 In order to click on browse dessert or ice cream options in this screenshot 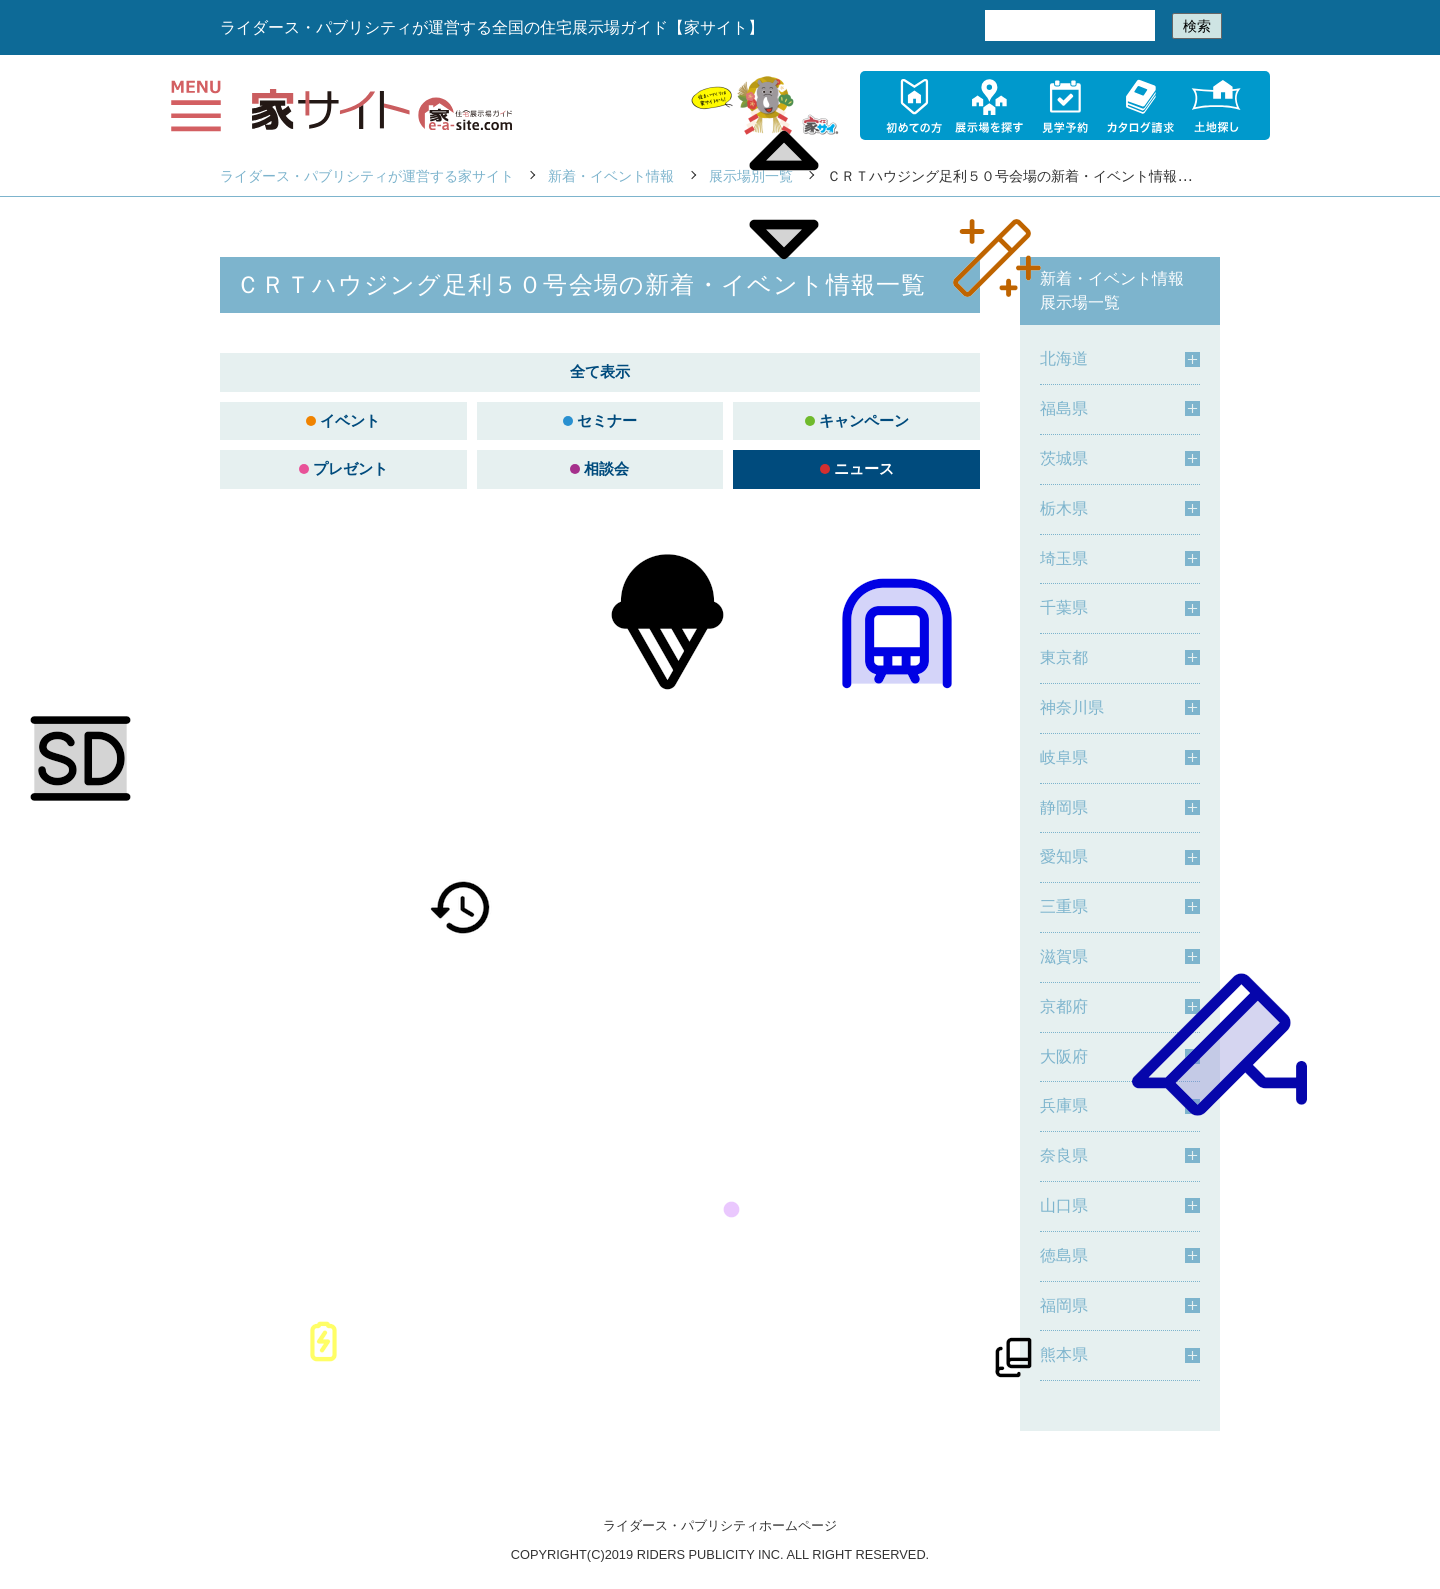, I will do `click(667, 619)`.